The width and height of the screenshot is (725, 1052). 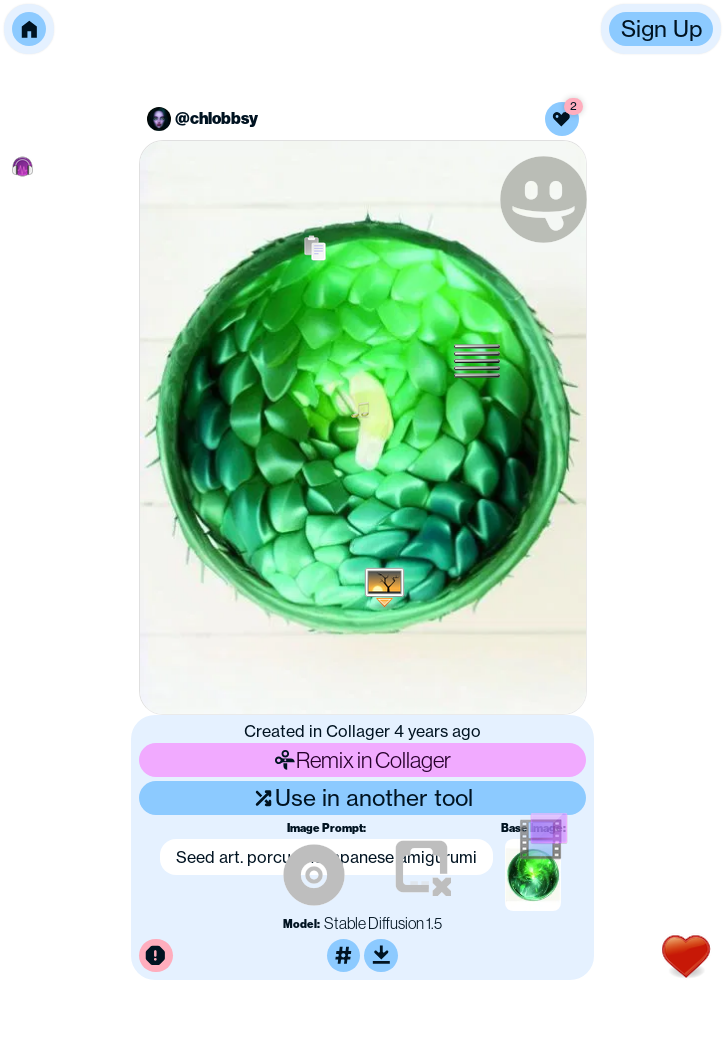 I want to click on mark item as favorite, so click(x=686, y=957).